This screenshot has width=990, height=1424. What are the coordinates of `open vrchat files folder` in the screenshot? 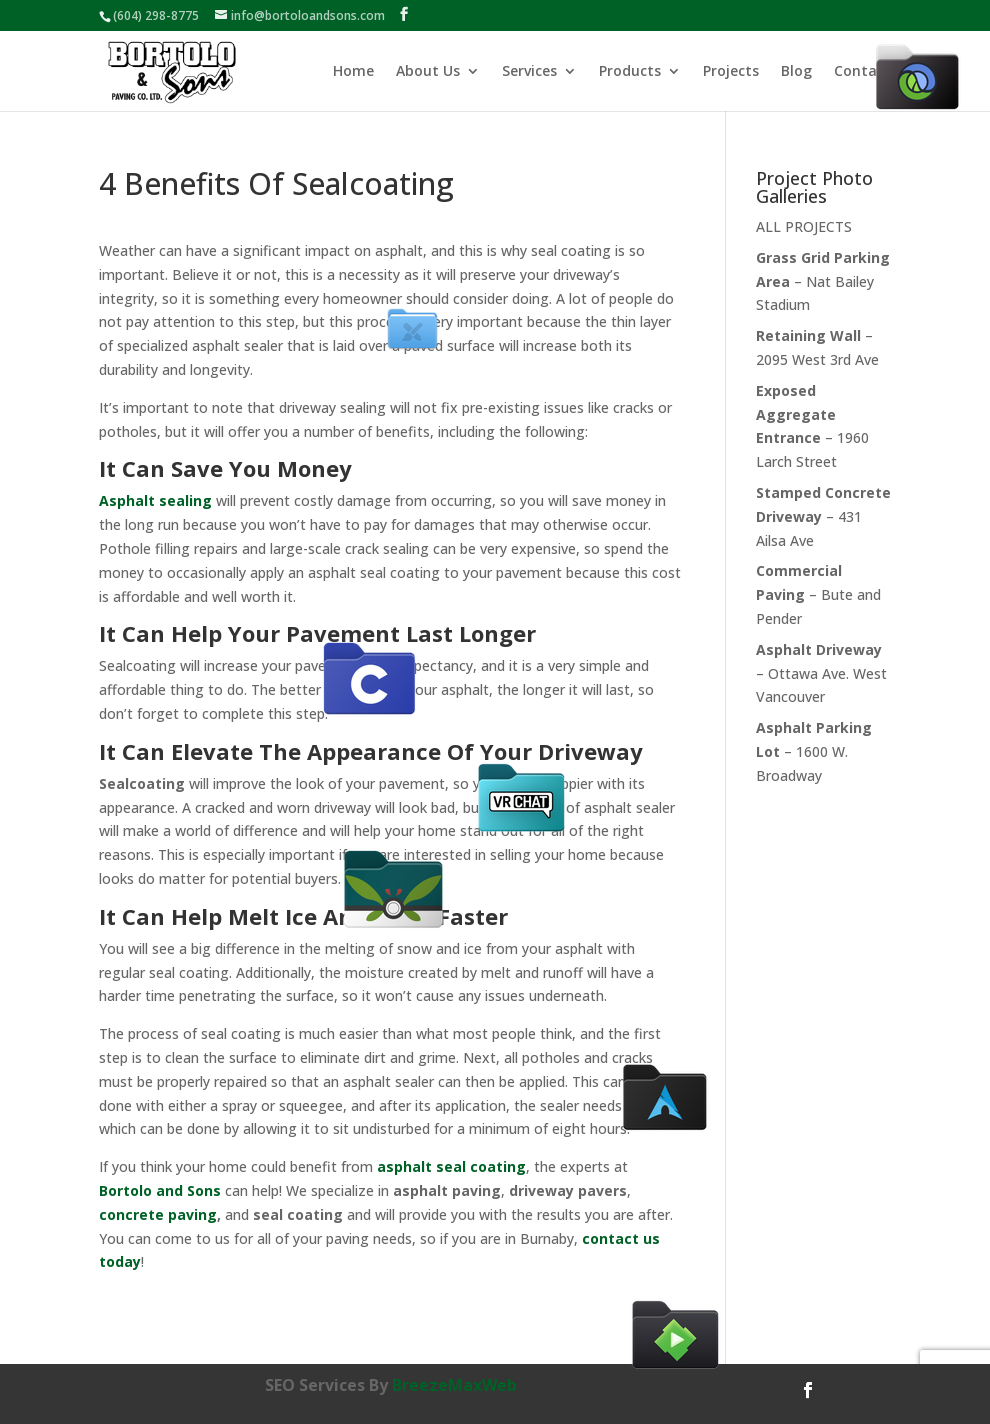 It's located at (521, 800).